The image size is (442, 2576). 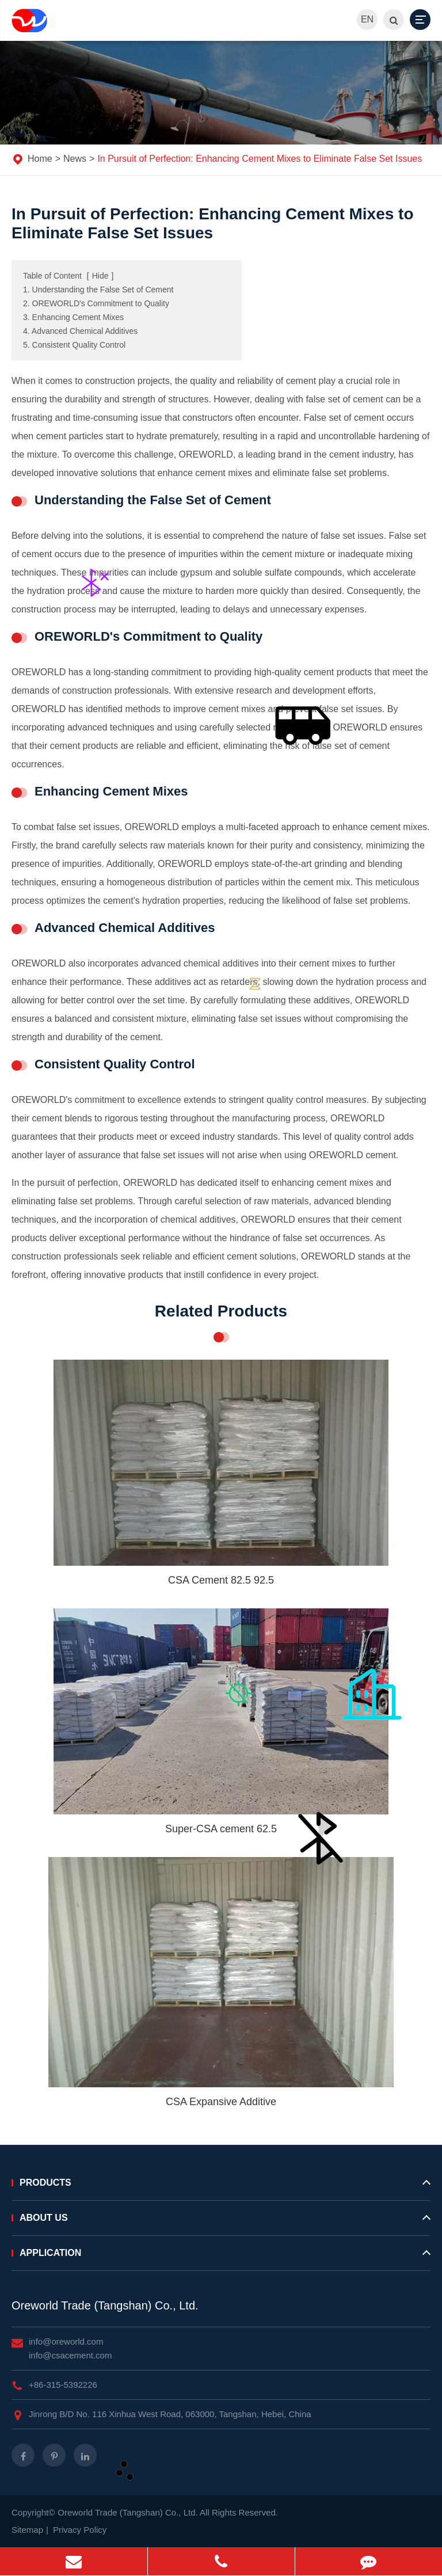 I want to click on bluetooth is disabled or turned off, so click(x=93, y=583).